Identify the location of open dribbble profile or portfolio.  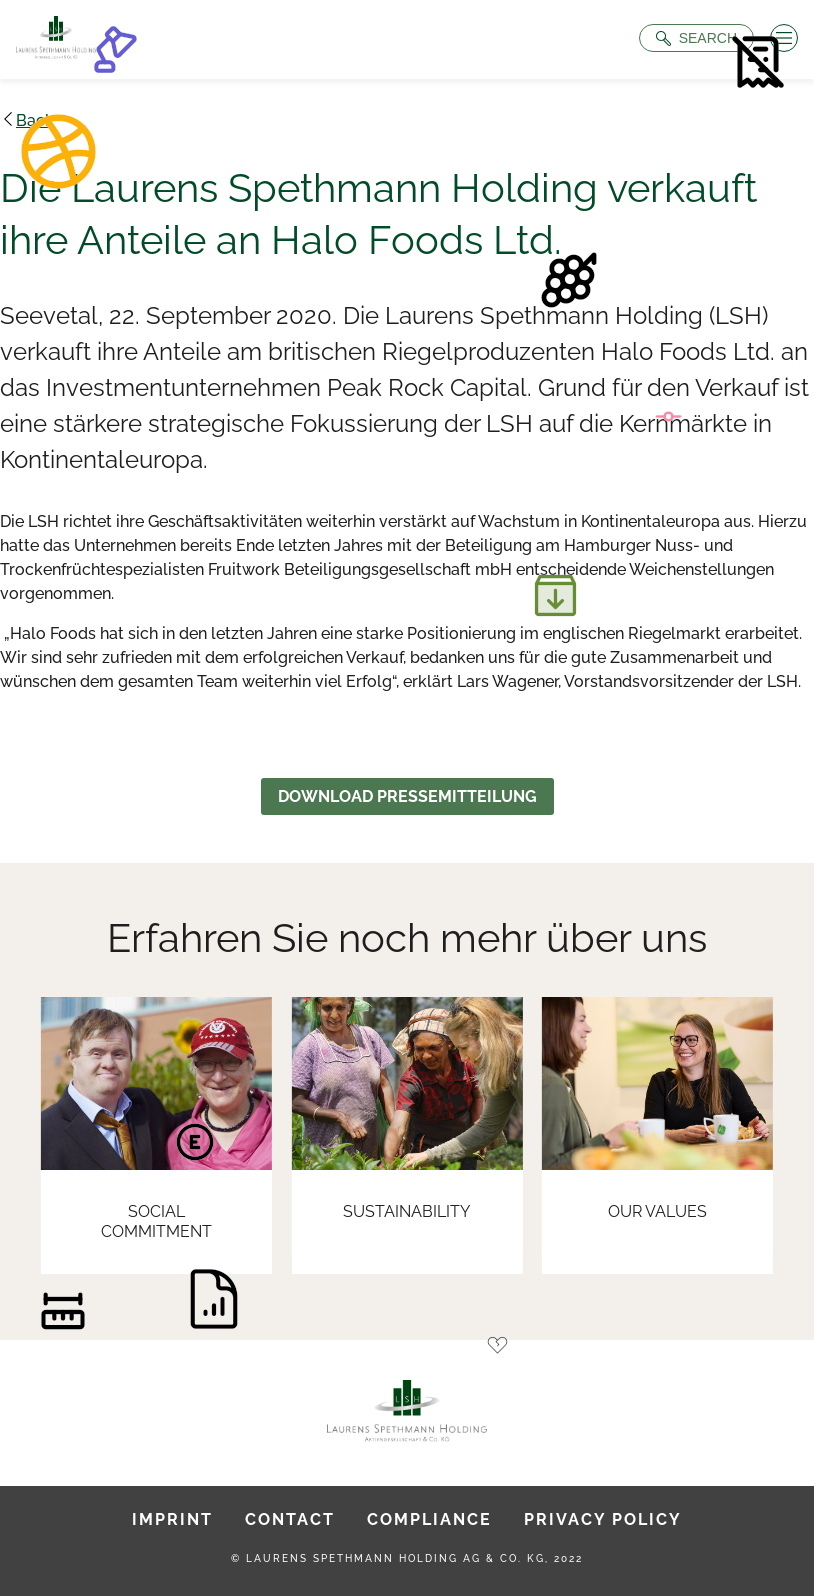
(58, 151).